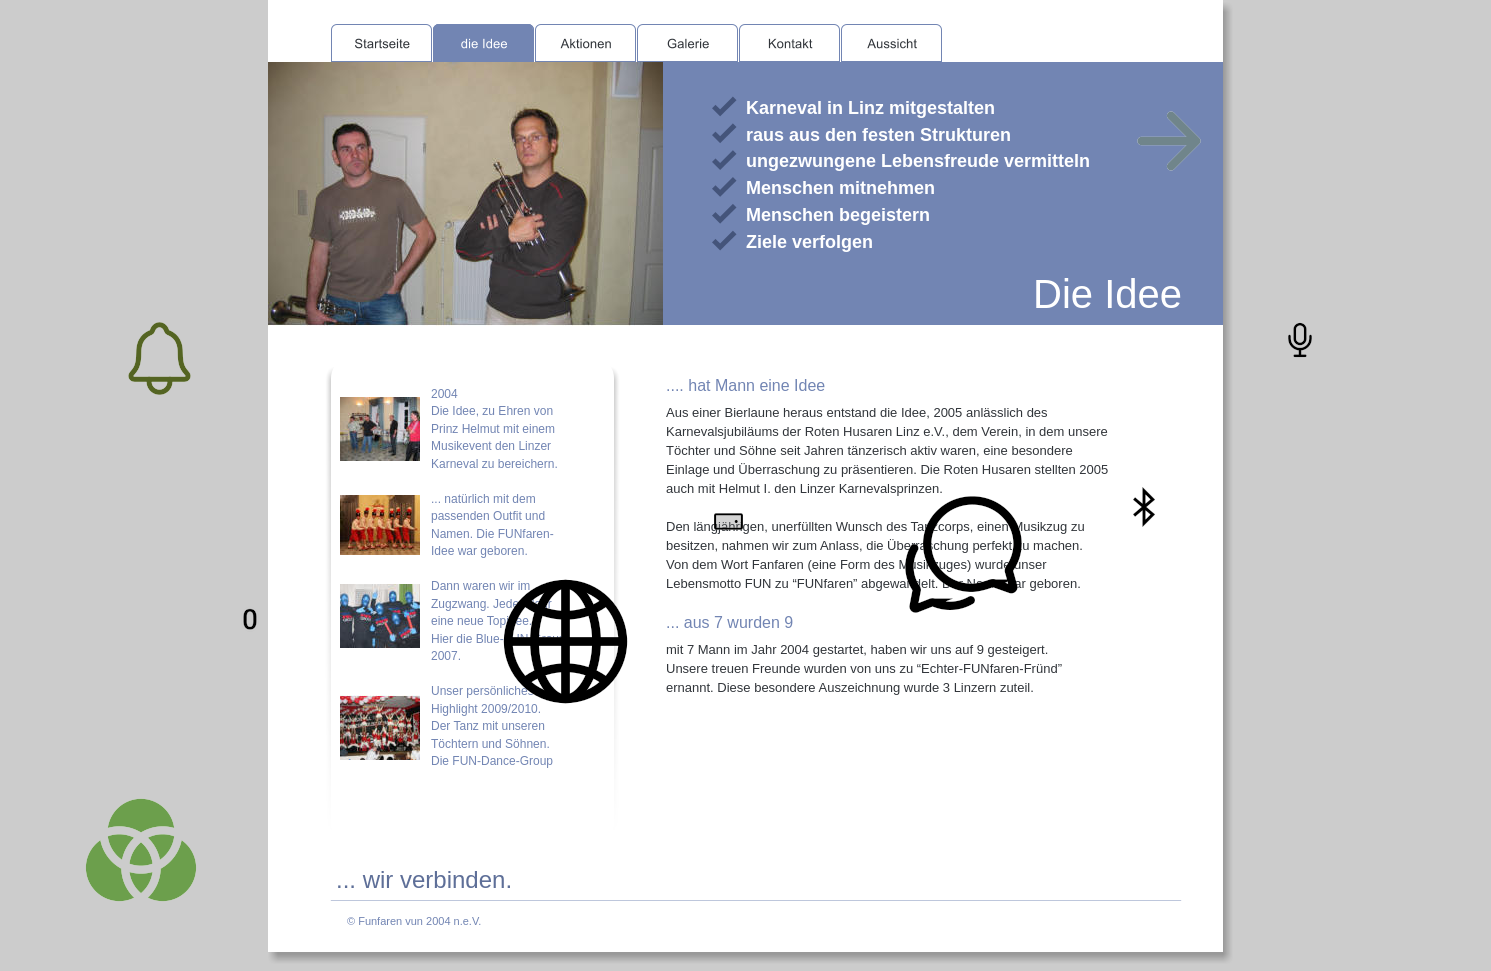 The height and width of the screenshot is (971, 1491). What do you see at coordinates (1169, 141) in the screenshot?
I see `navigate to the next page or step` at bounding box center [1169, 141].